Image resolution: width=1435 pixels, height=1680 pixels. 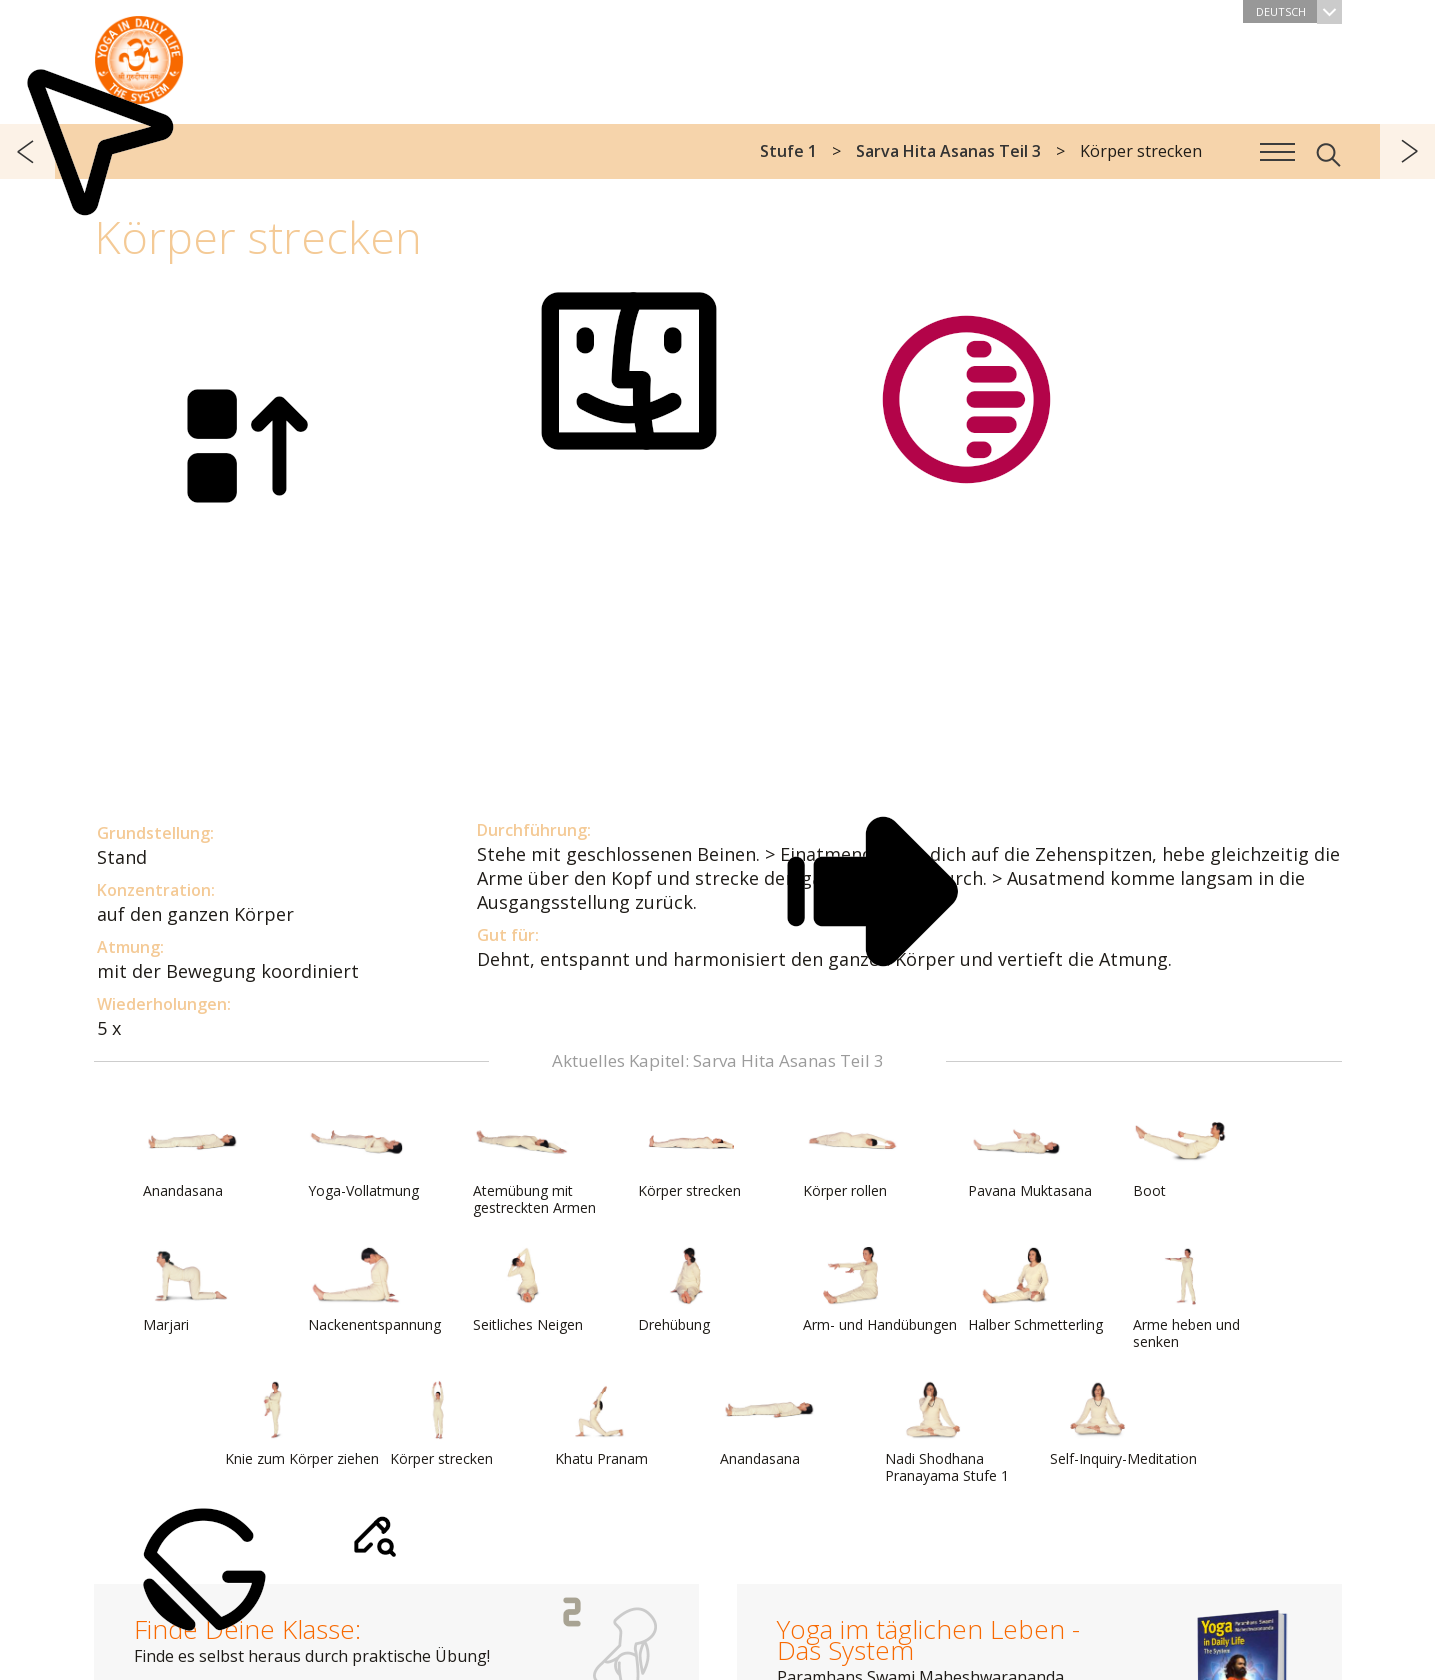 What do you see at coordinates (244, 446) in the screenshot?
I see `sort items in ascending order` at bounding box center [244, 446].